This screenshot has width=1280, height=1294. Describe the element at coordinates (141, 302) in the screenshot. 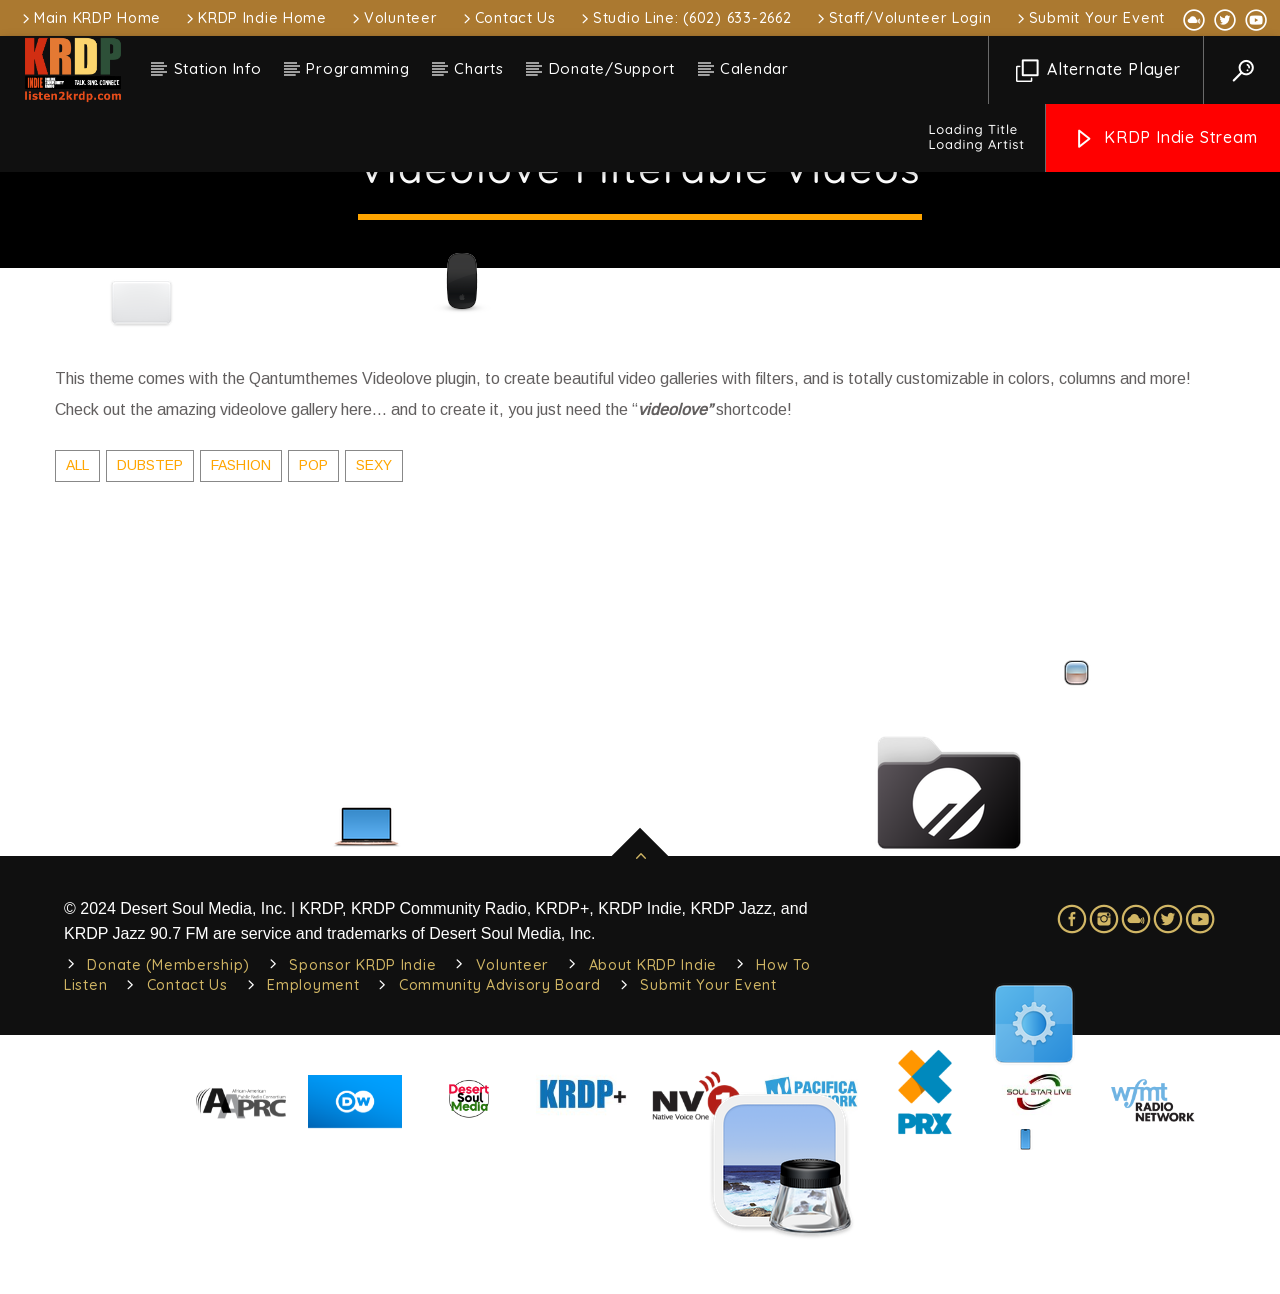

I see `magic trackpad connected via bluetooth` at that location.